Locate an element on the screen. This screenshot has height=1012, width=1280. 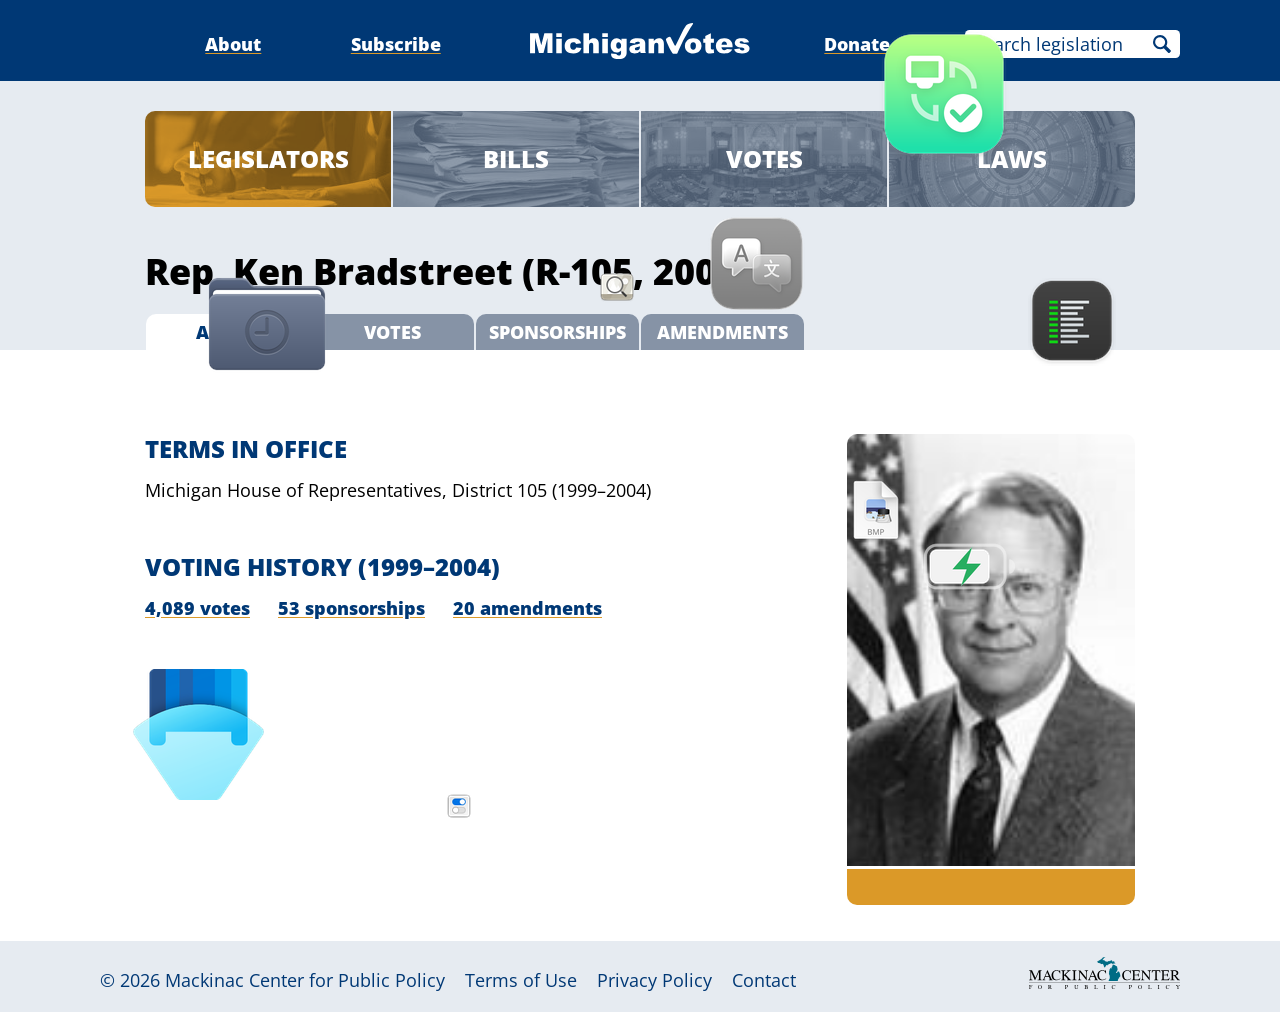
open the warehouse app for managing software packages is located at coordinates (198, 734).